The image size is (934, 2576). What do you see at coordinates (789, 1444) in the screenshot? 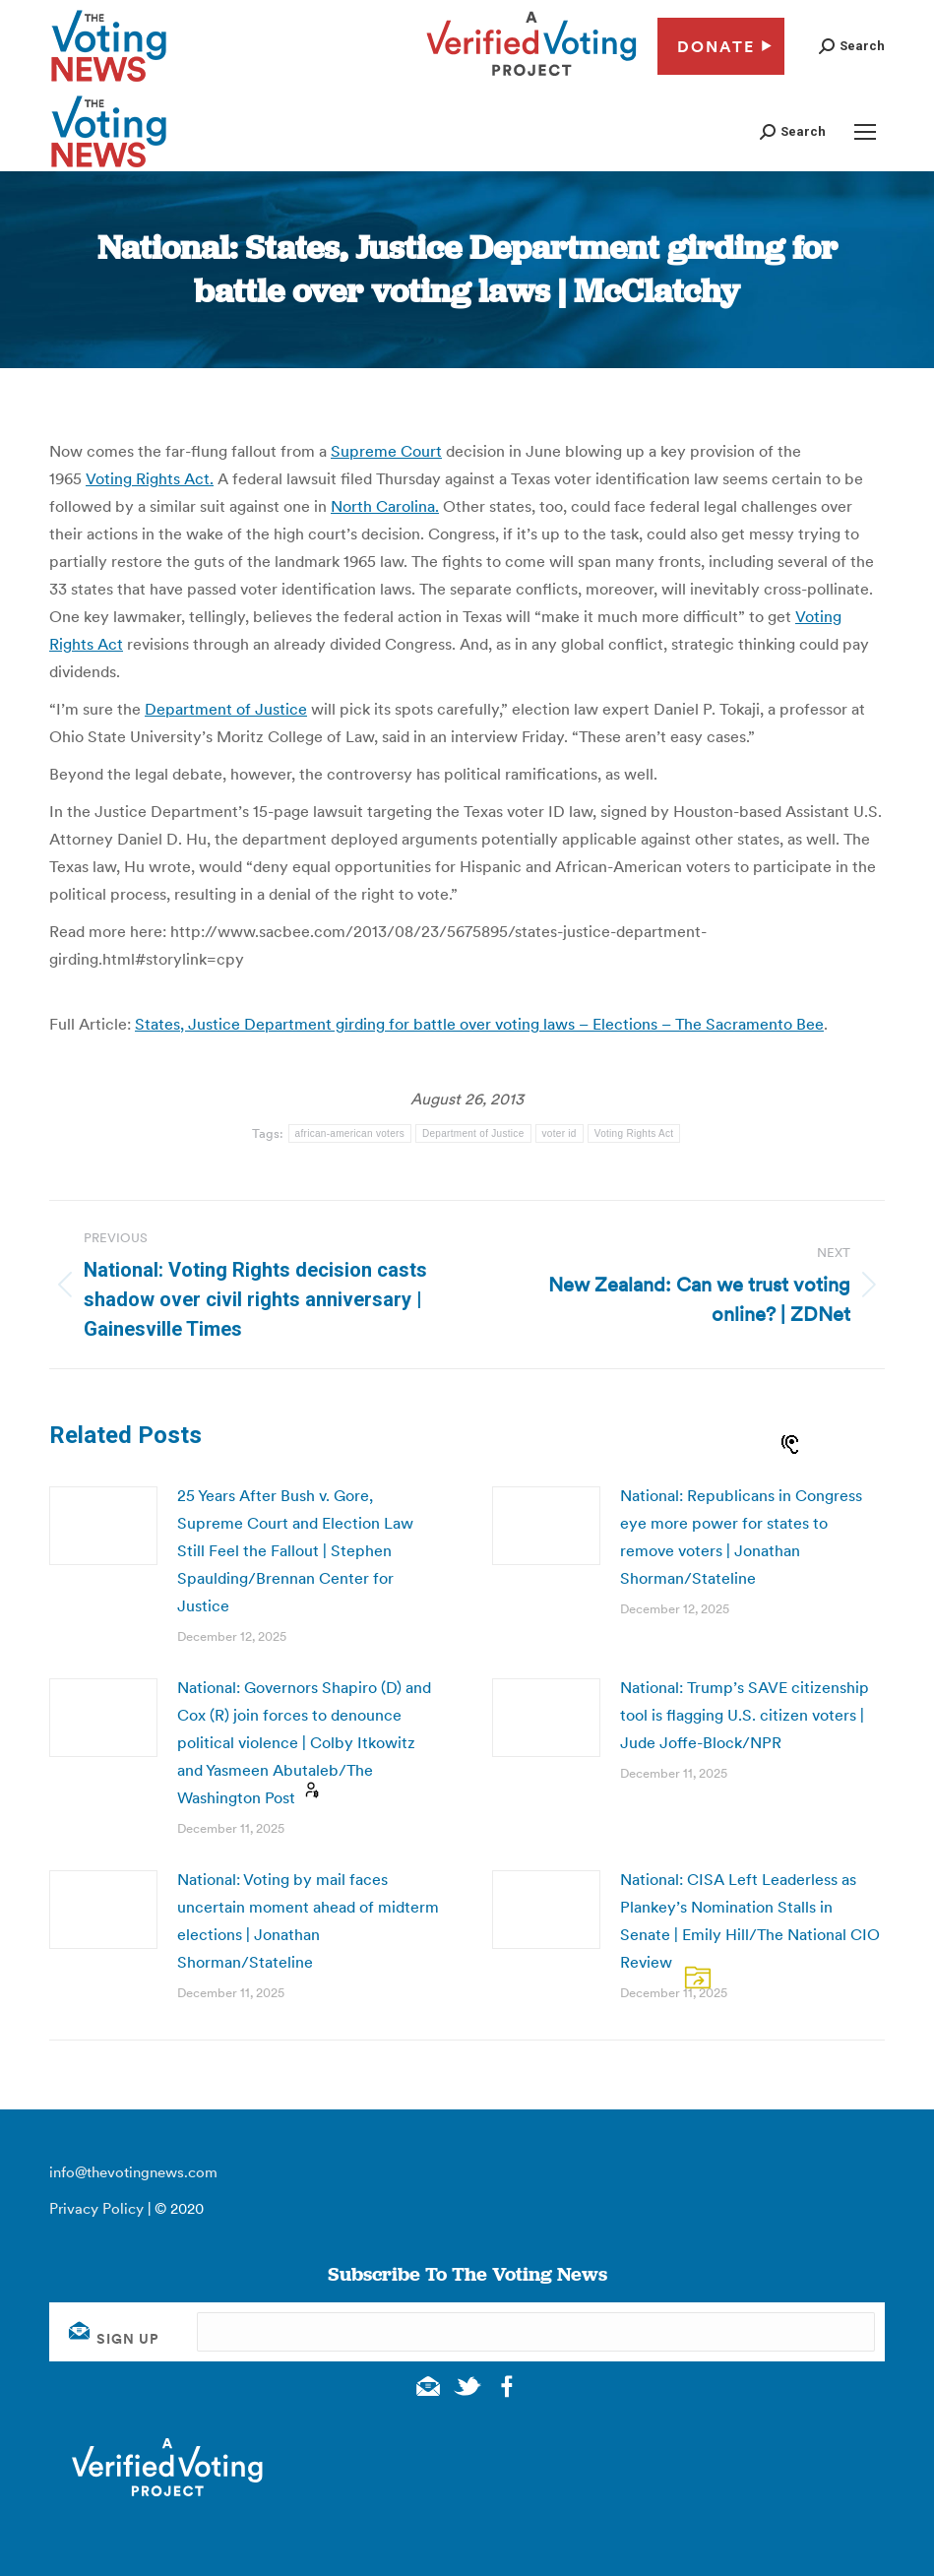
I see `access hearing or audio accessibility settings` at bounding box center [789, 1444].